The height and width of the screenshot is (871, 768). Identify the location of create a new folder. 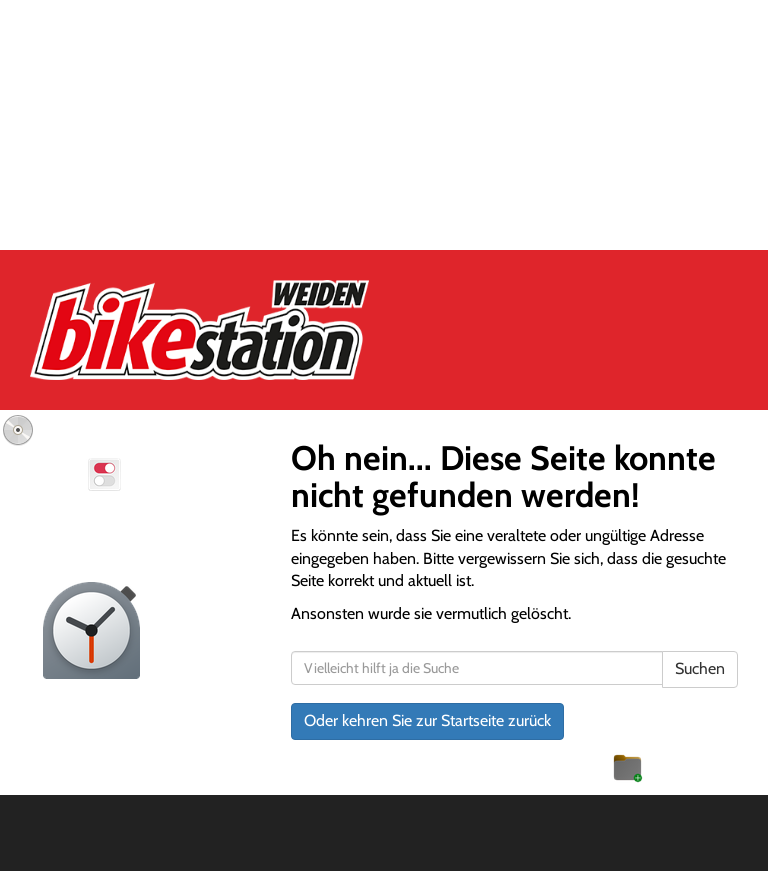
(627, 767).